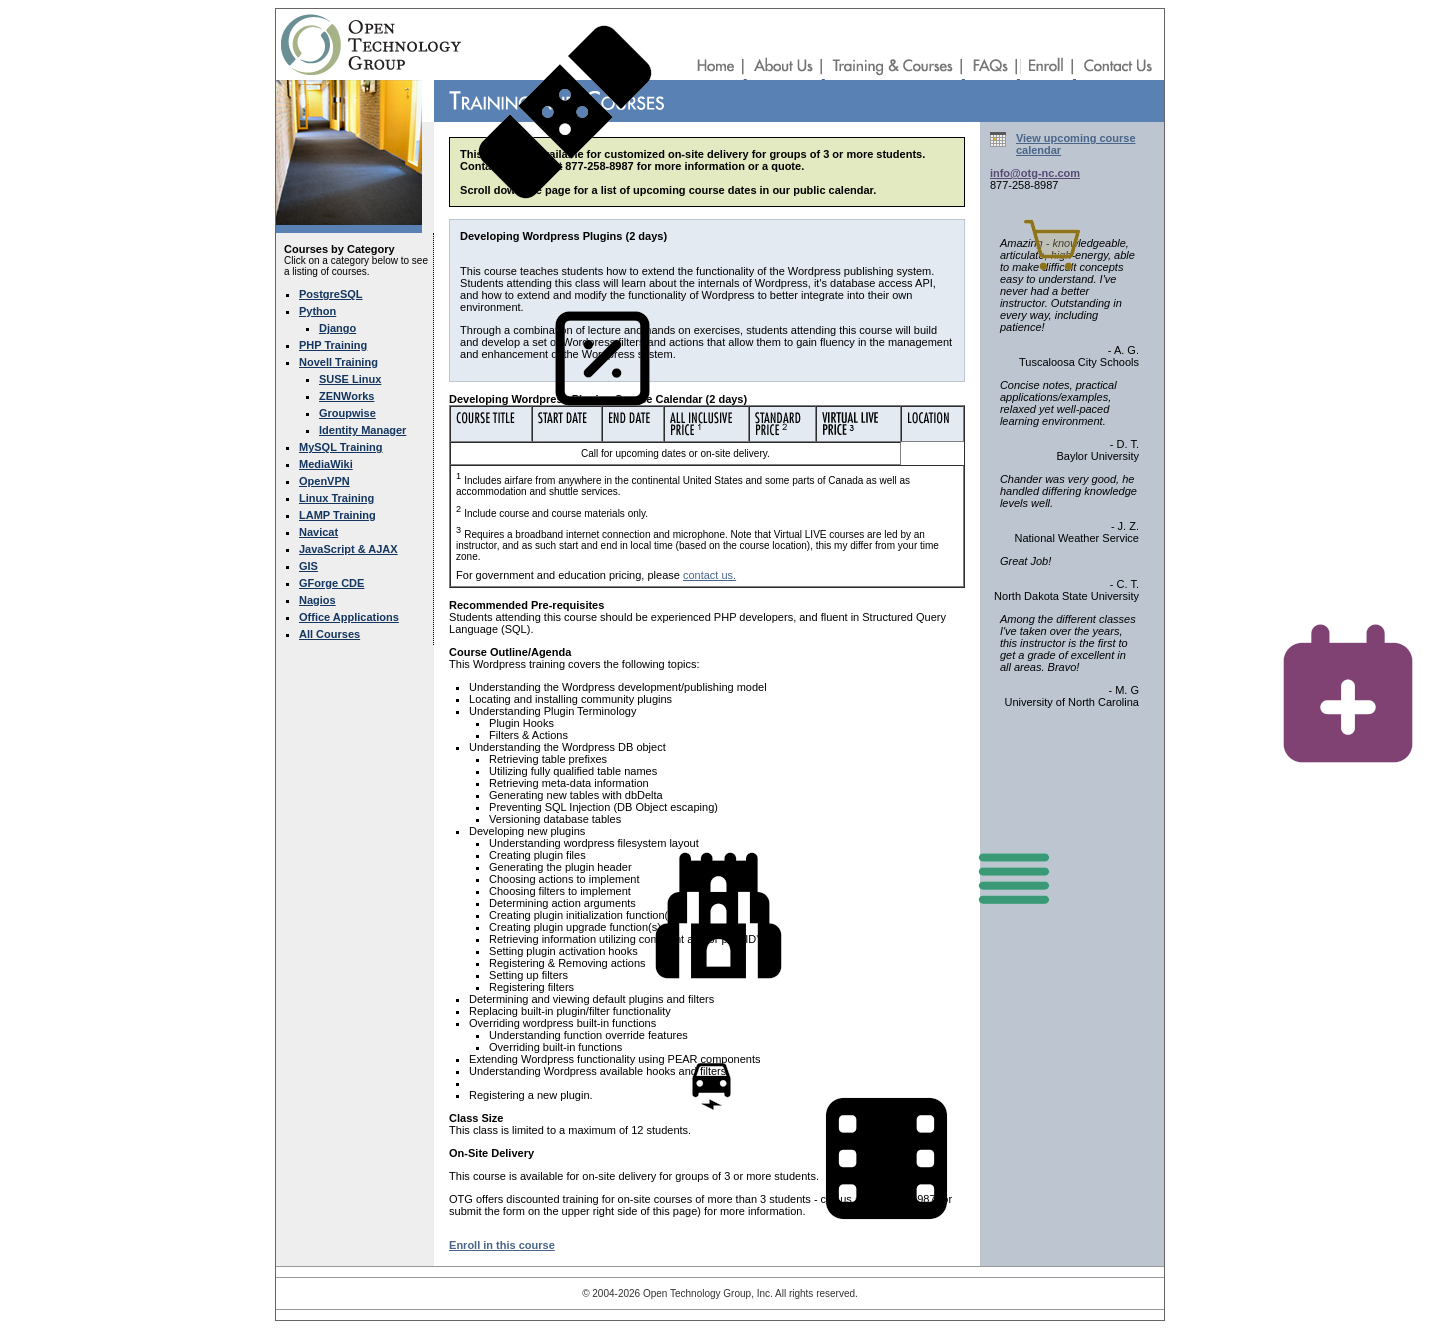 The image size is (1440, 1329). I want to click on view your shopping cart, so click(1053, 245).